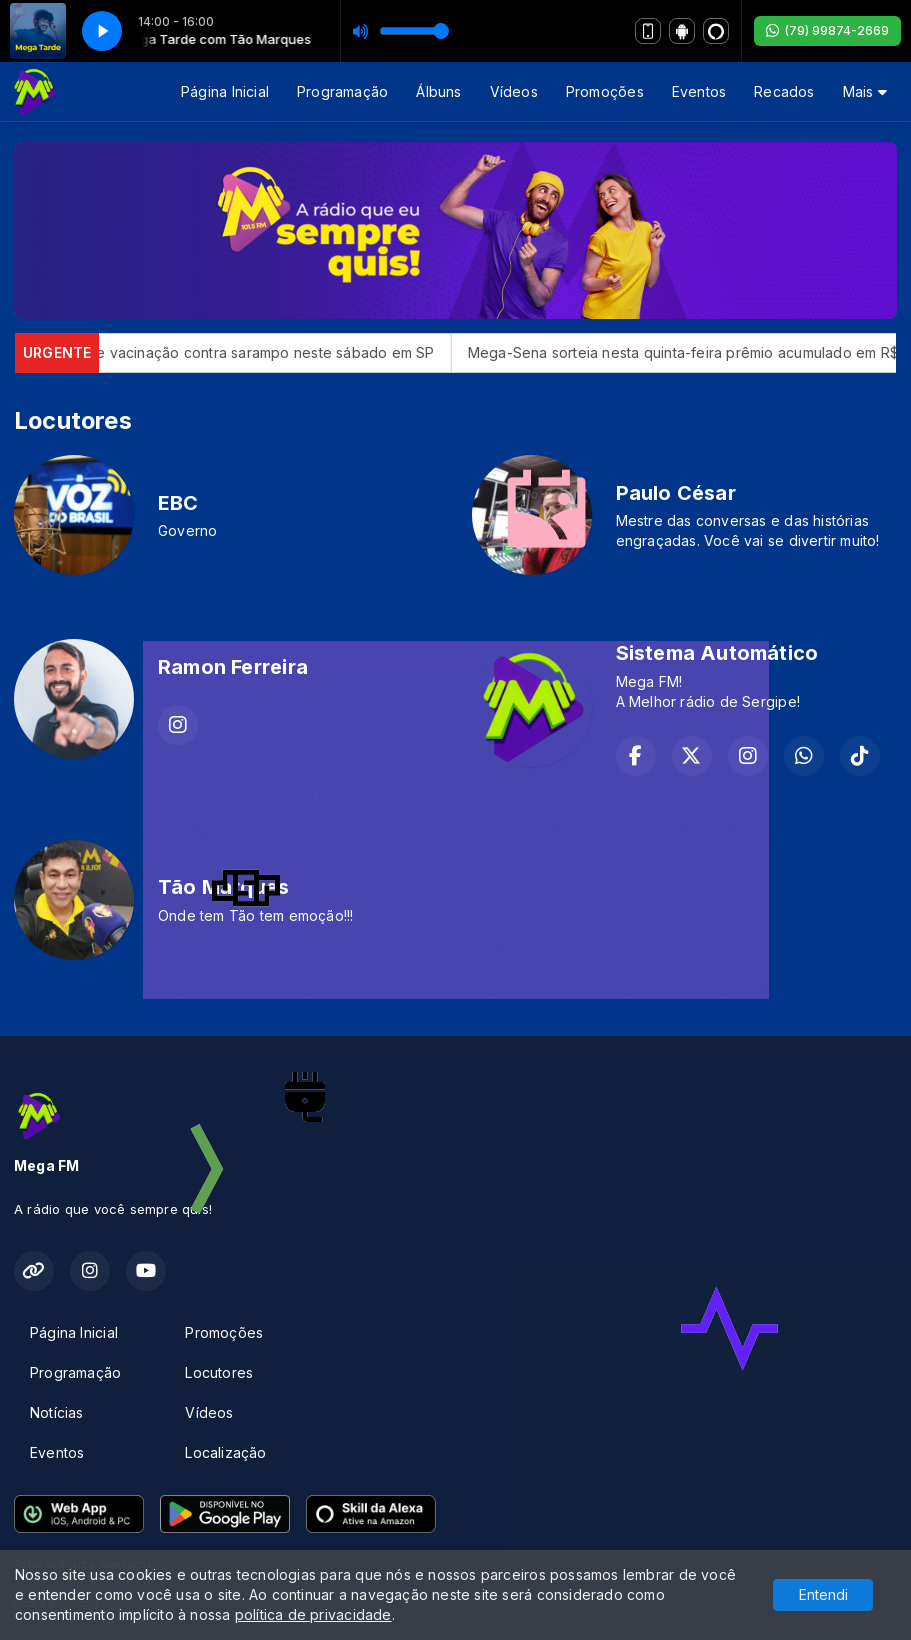  I want to click on view health or heart rate data, so click(729, 1328).